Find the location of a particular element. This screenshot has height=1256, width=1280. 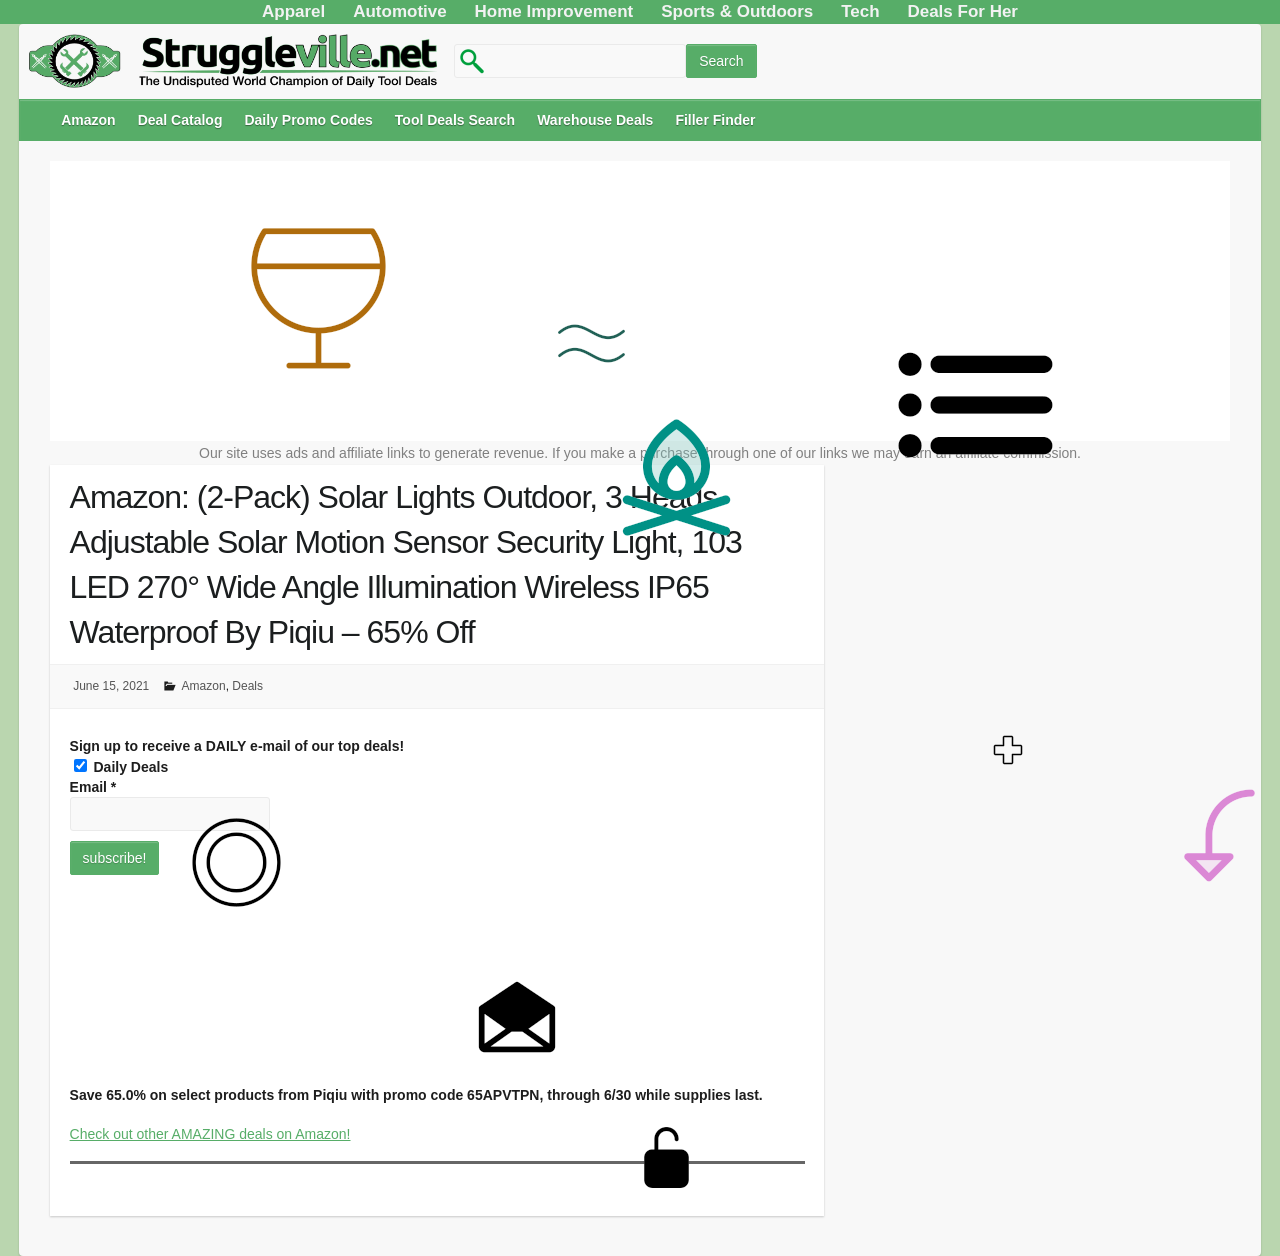

browse wine or cocktail menu is located at coordinates (318, 295).